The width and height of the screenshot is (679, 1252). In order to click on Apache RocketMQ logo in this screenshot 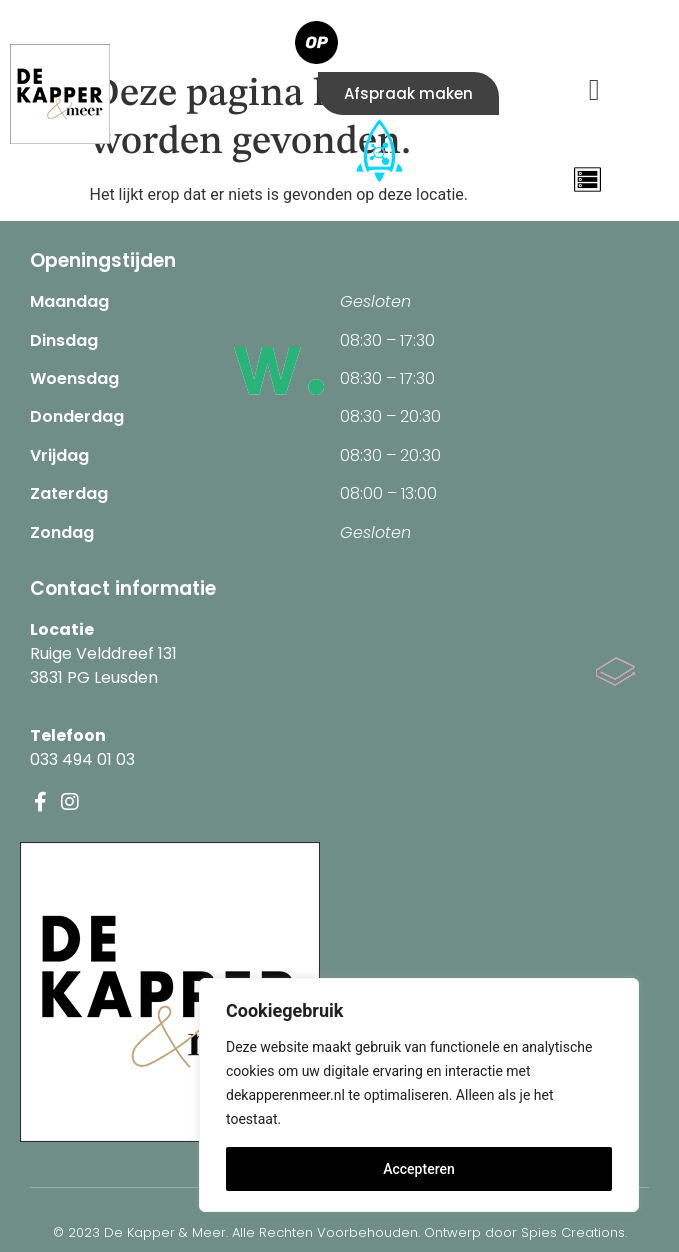, I will do `click(379, 150)`.